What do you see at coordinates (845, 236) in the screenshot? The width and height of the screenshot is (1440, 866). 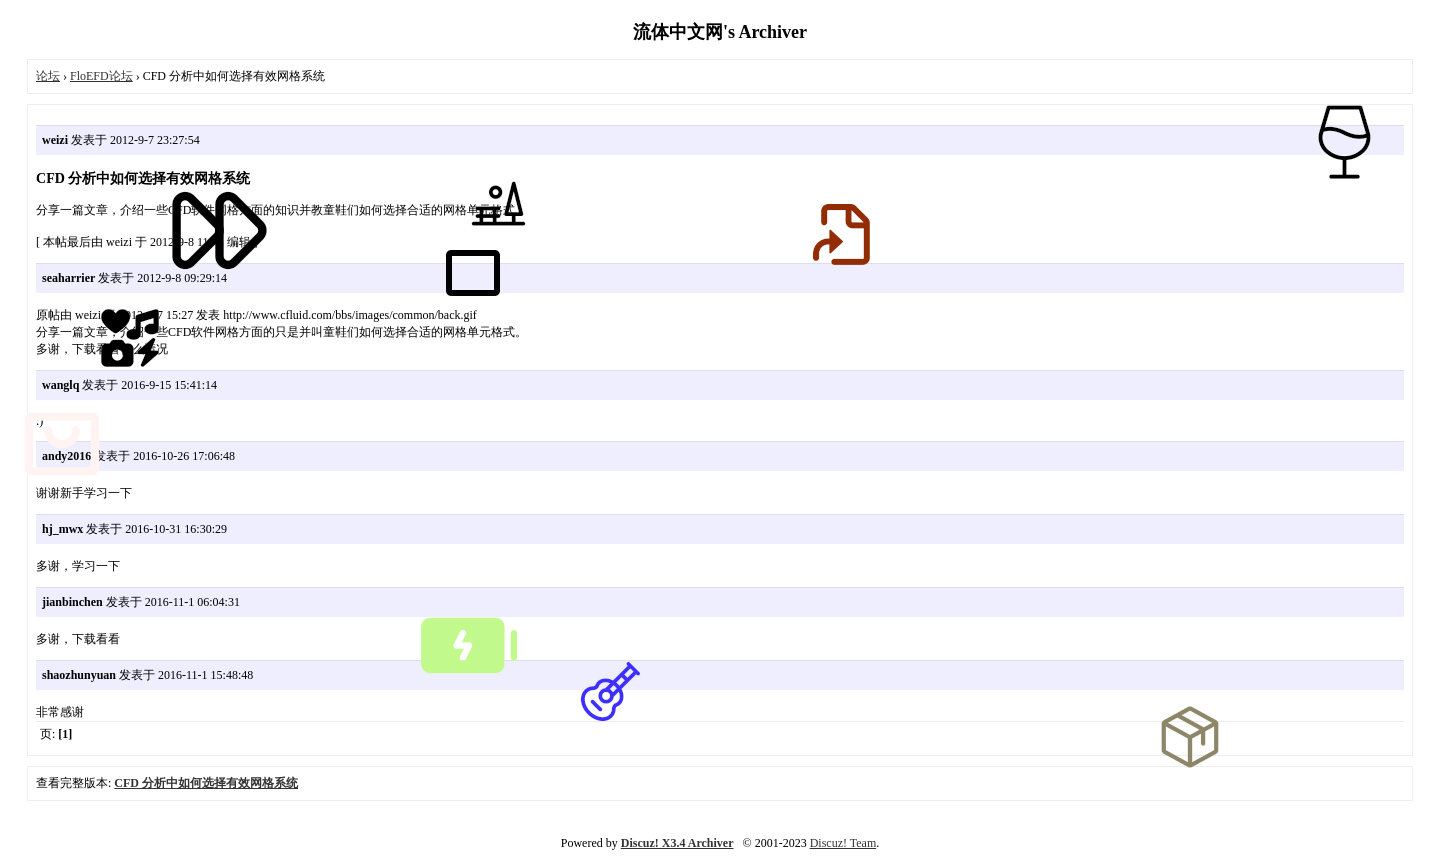 I see `create a symbolic link to this file` at bounding box center [845, 236].